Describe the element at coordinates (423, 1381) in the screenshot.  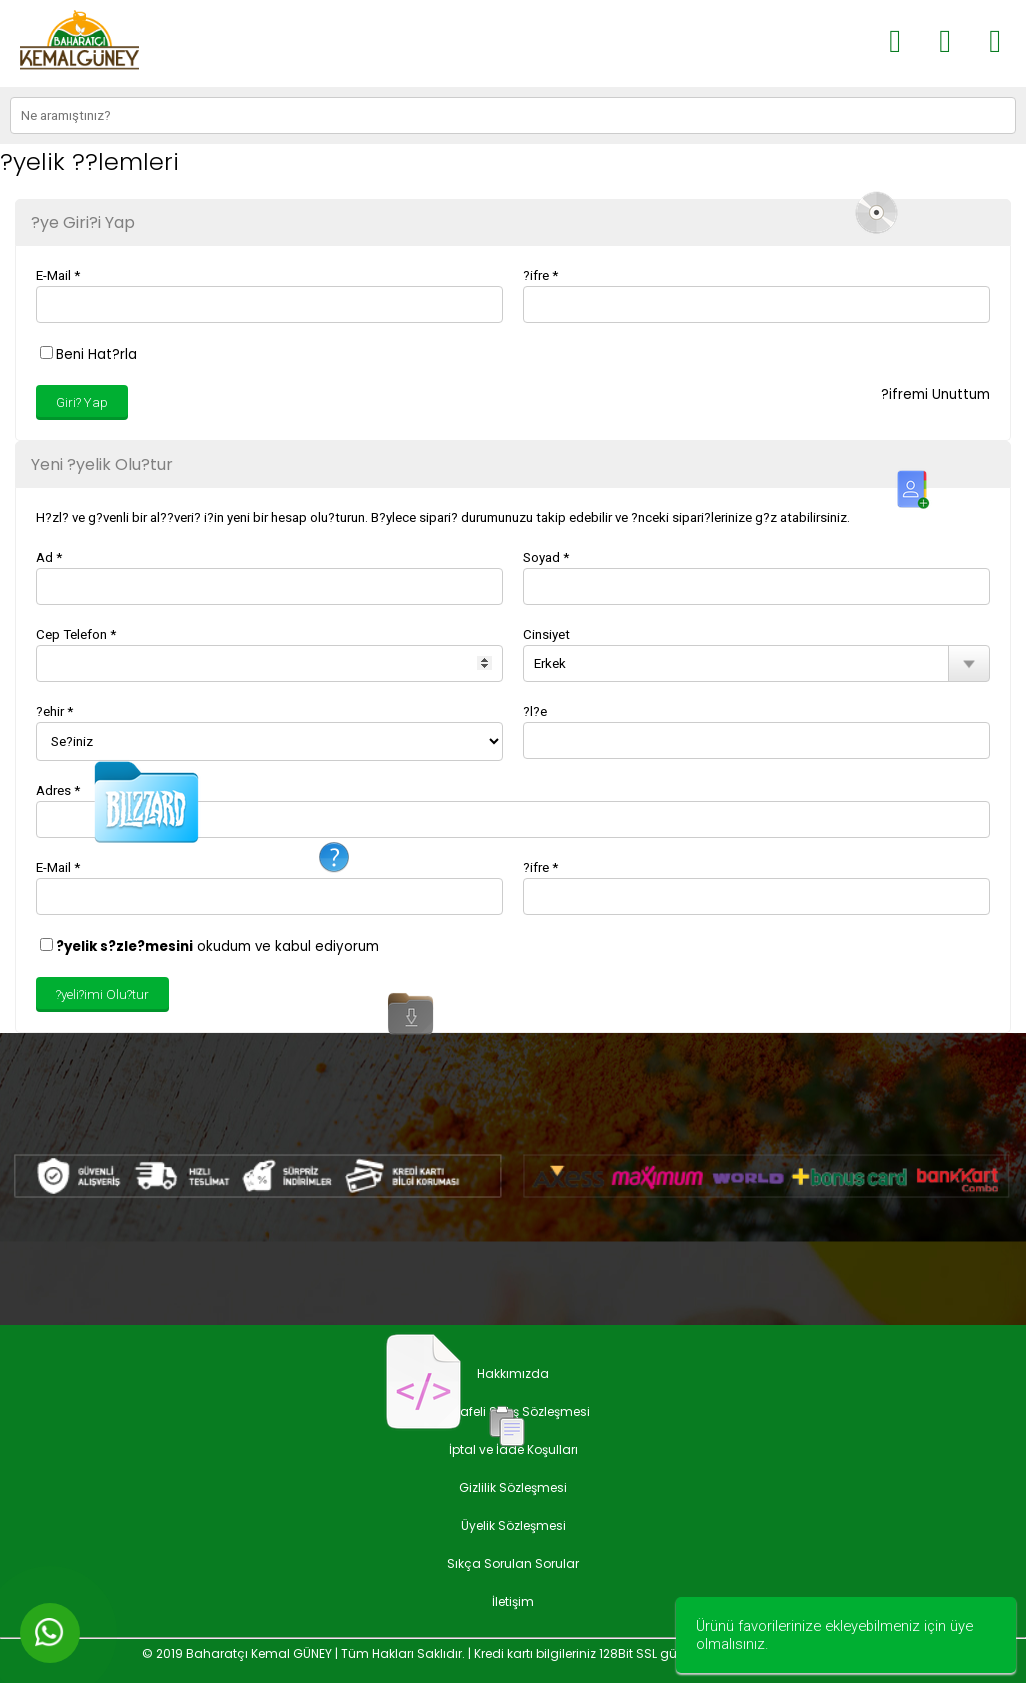
I see `an xml or markup language file` at that location.